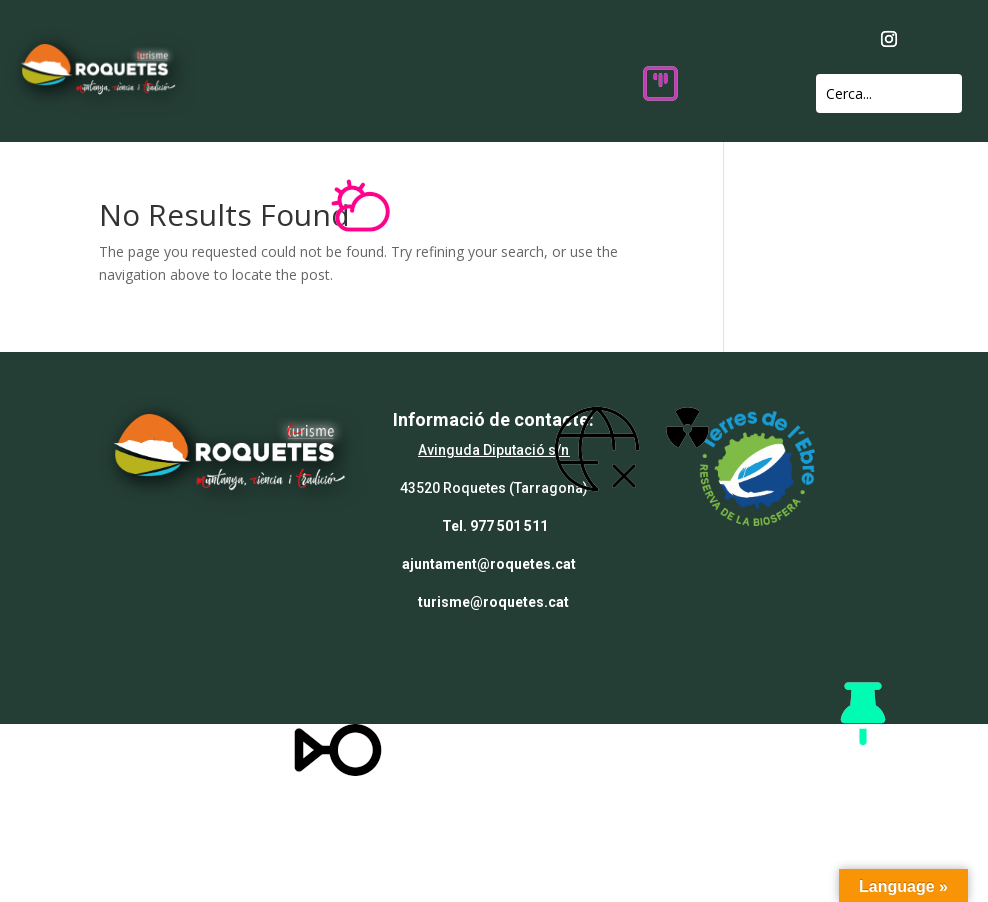 The image size is (988, 902). What do you see at coordinates (863, 712) in the screenshot?
I see `pin an item to keep it visible` at bounding box center [863, 712].